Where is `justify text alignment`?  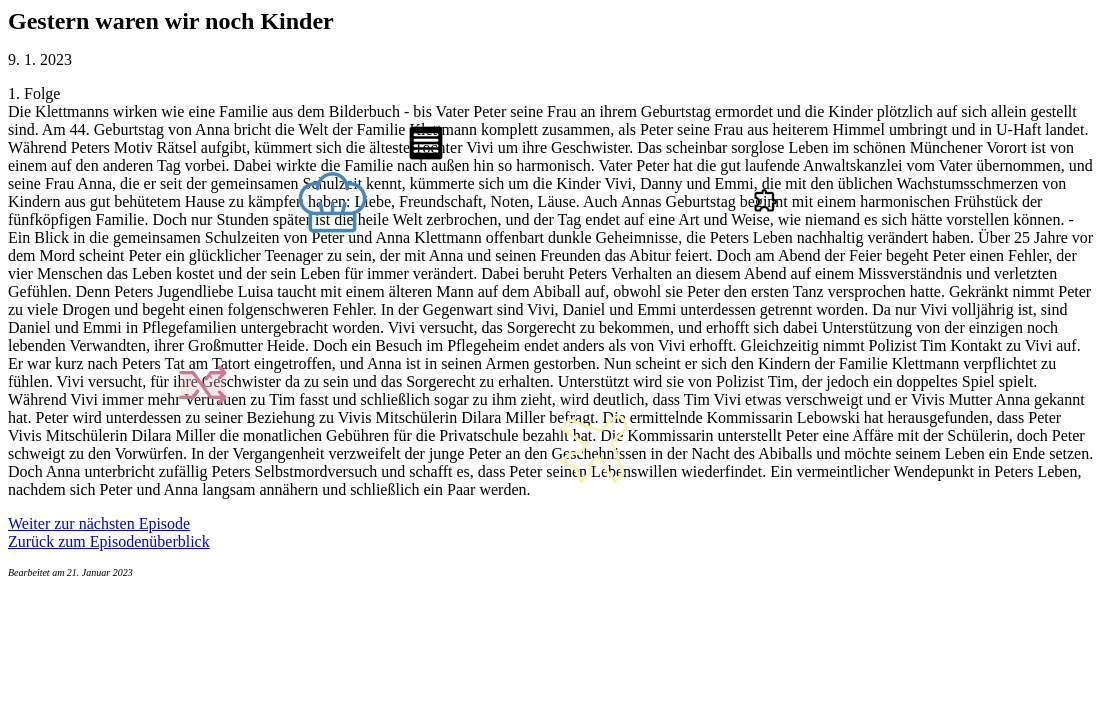 justify text alignment is located at coordinates (426, 143).